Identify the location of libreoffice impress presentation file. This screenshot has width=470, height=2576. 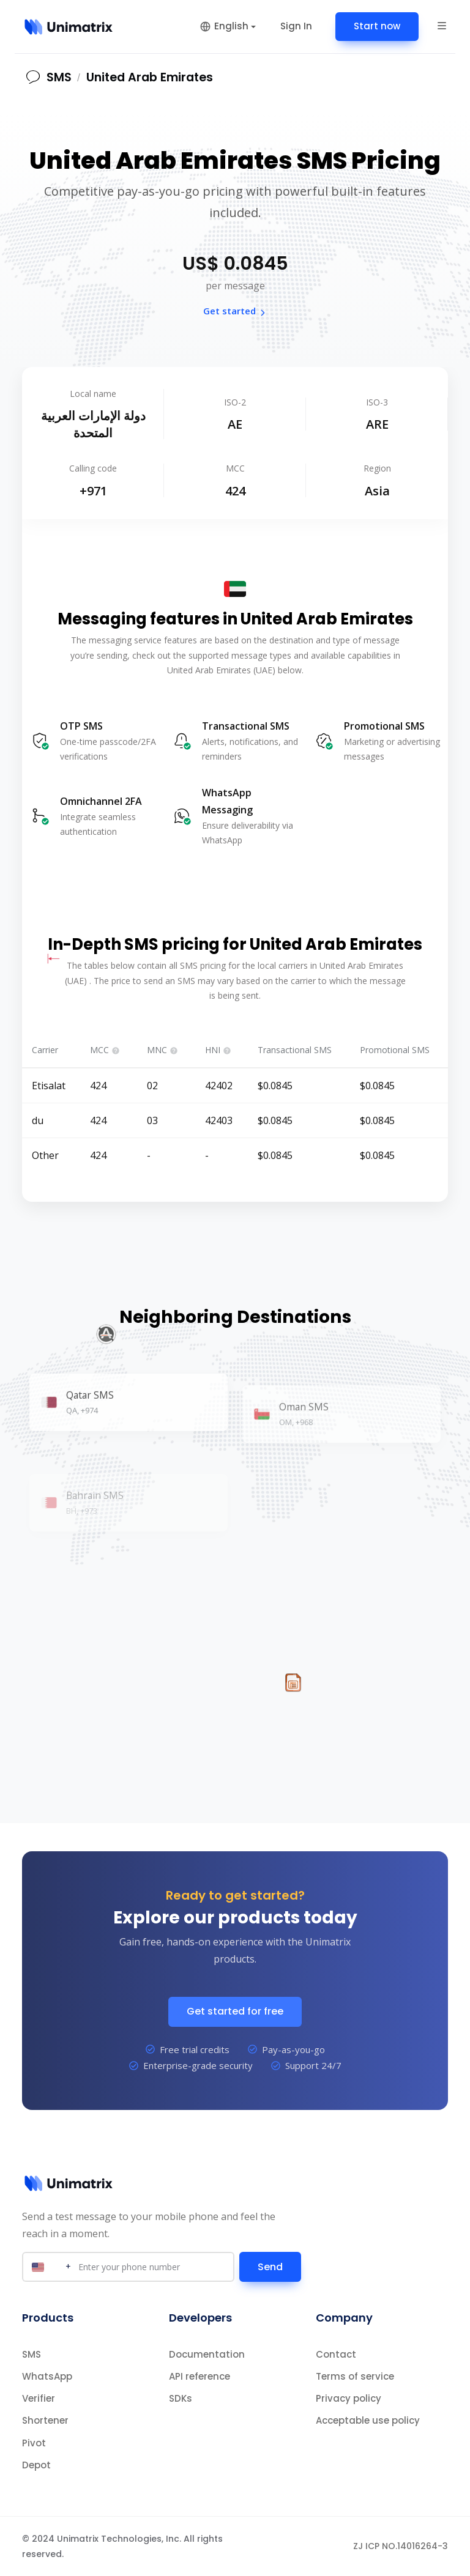
(293, 1682).